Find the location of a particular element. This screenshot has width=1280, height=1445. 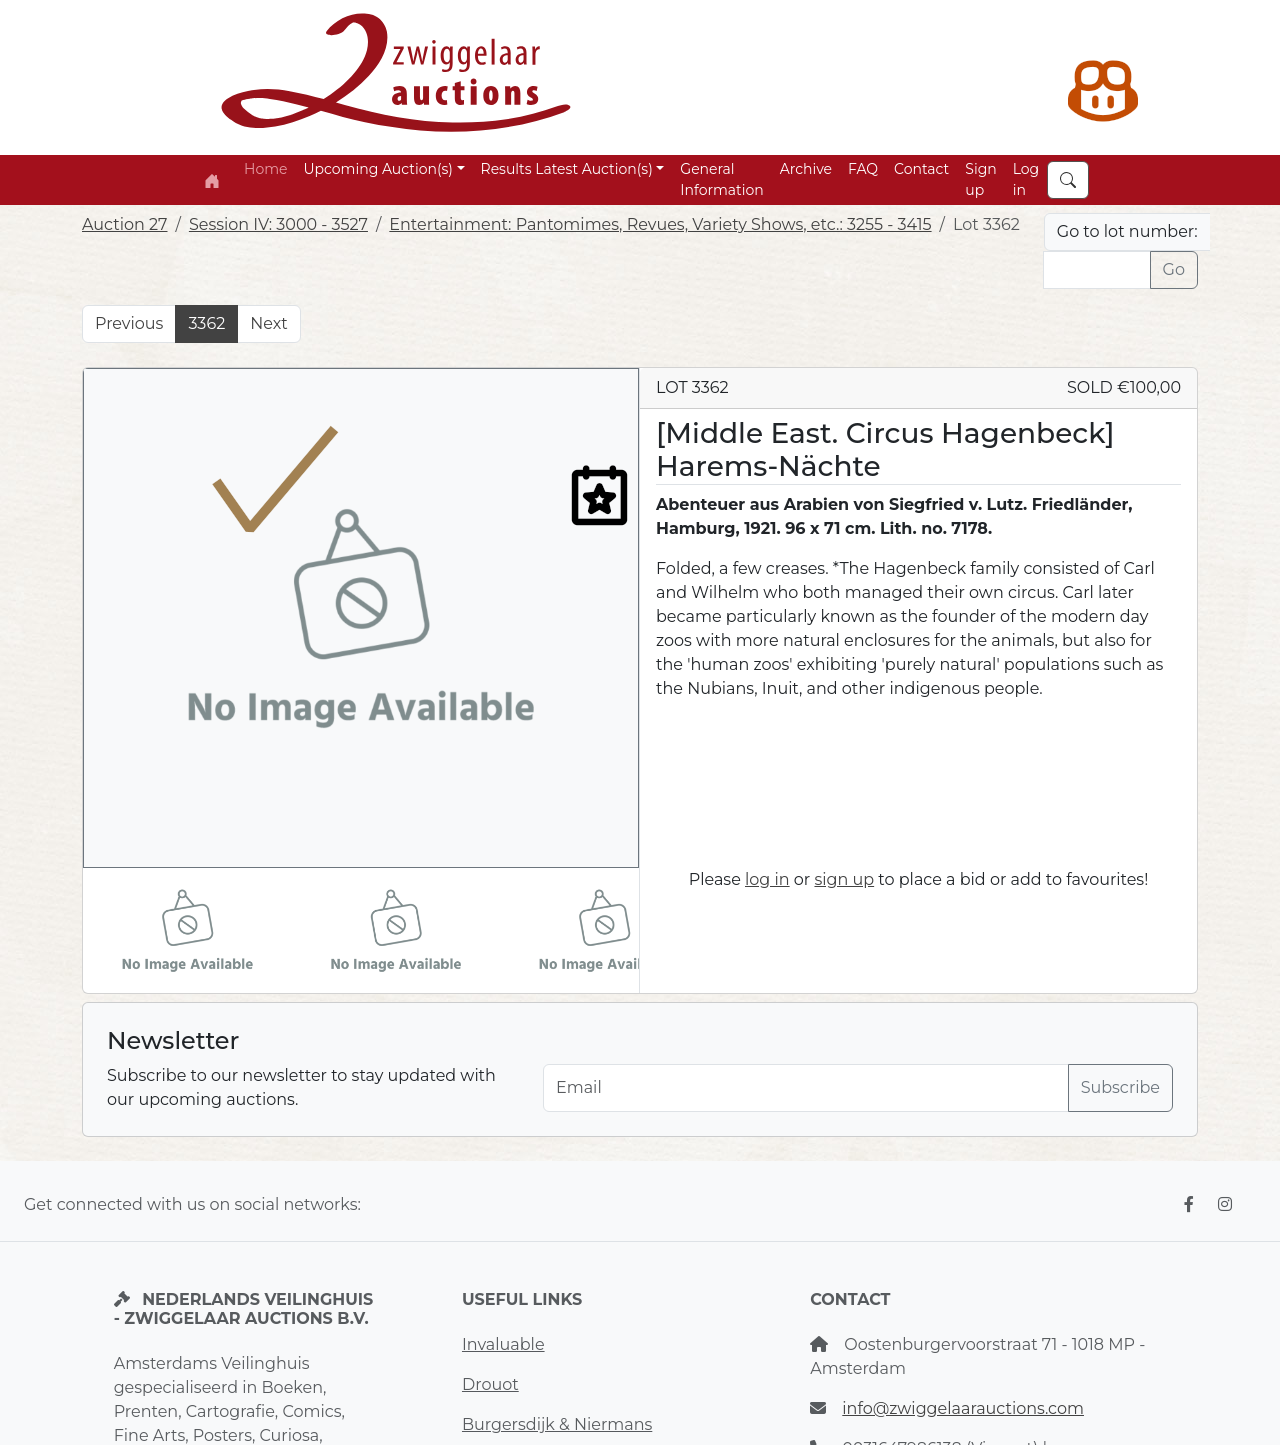

access GitHub Copilot AI assistant is located at coordinates (1103, 91).